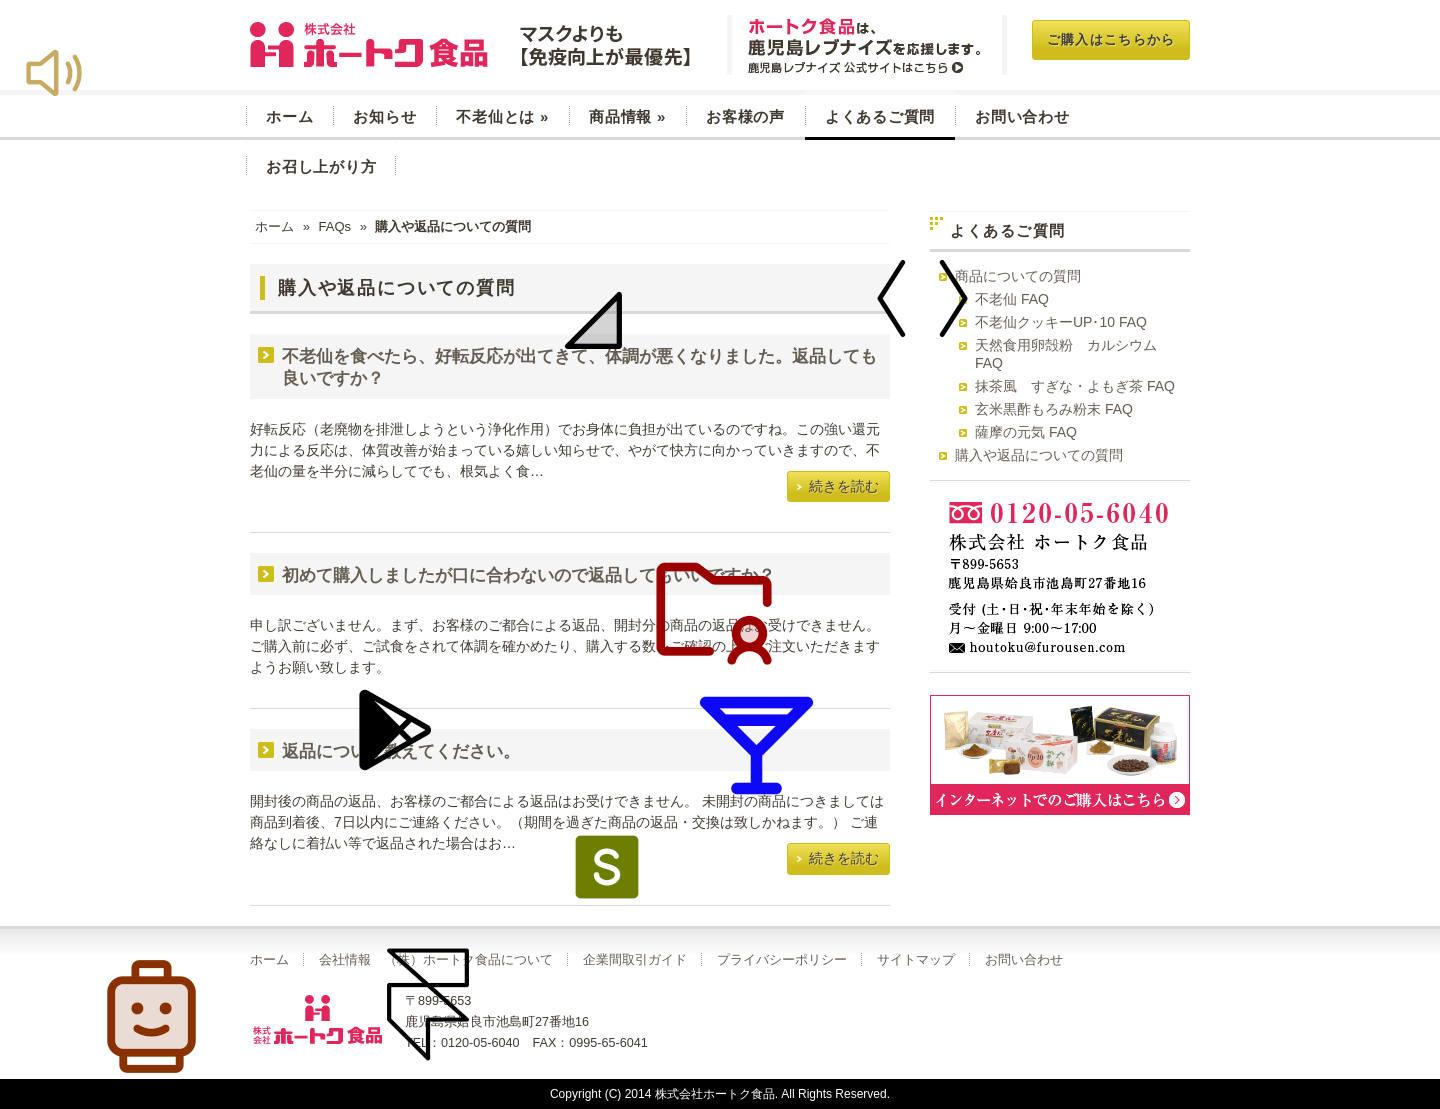  Describe the element at coordinates (756, 745) in the screenshot. I see `view bar or cocktail menu` at that location.